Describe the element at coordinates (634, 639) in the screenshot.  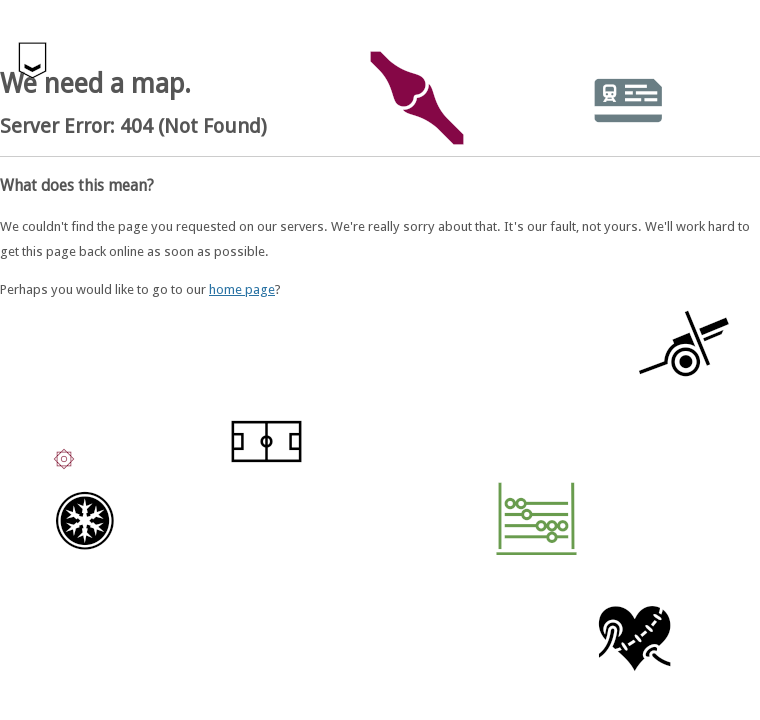
I see `indicates health regeneration or healing status` at that location.